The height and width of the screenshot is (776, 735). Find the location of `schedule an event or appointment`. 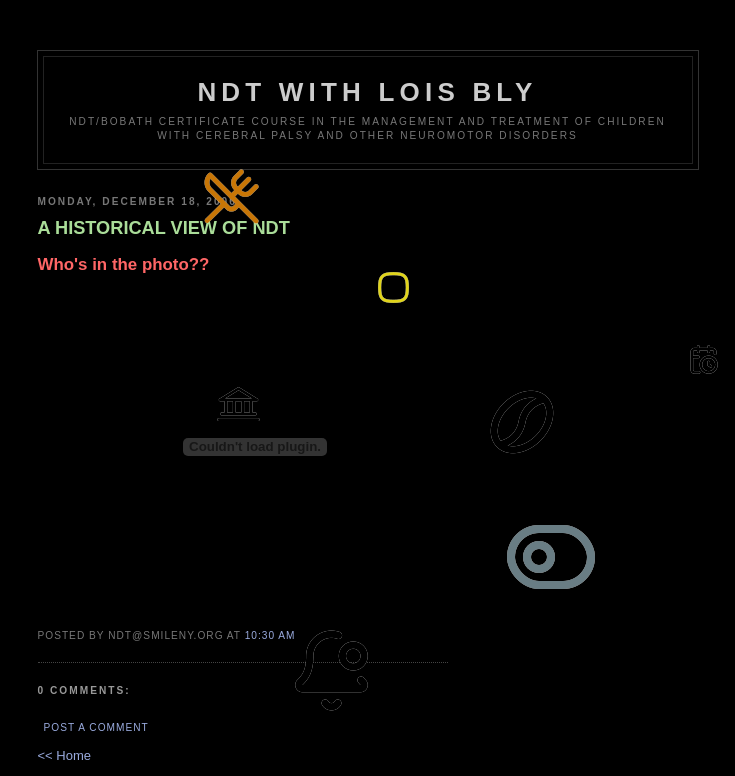

schedule an event or appointment is located at coordinates (703, 359).